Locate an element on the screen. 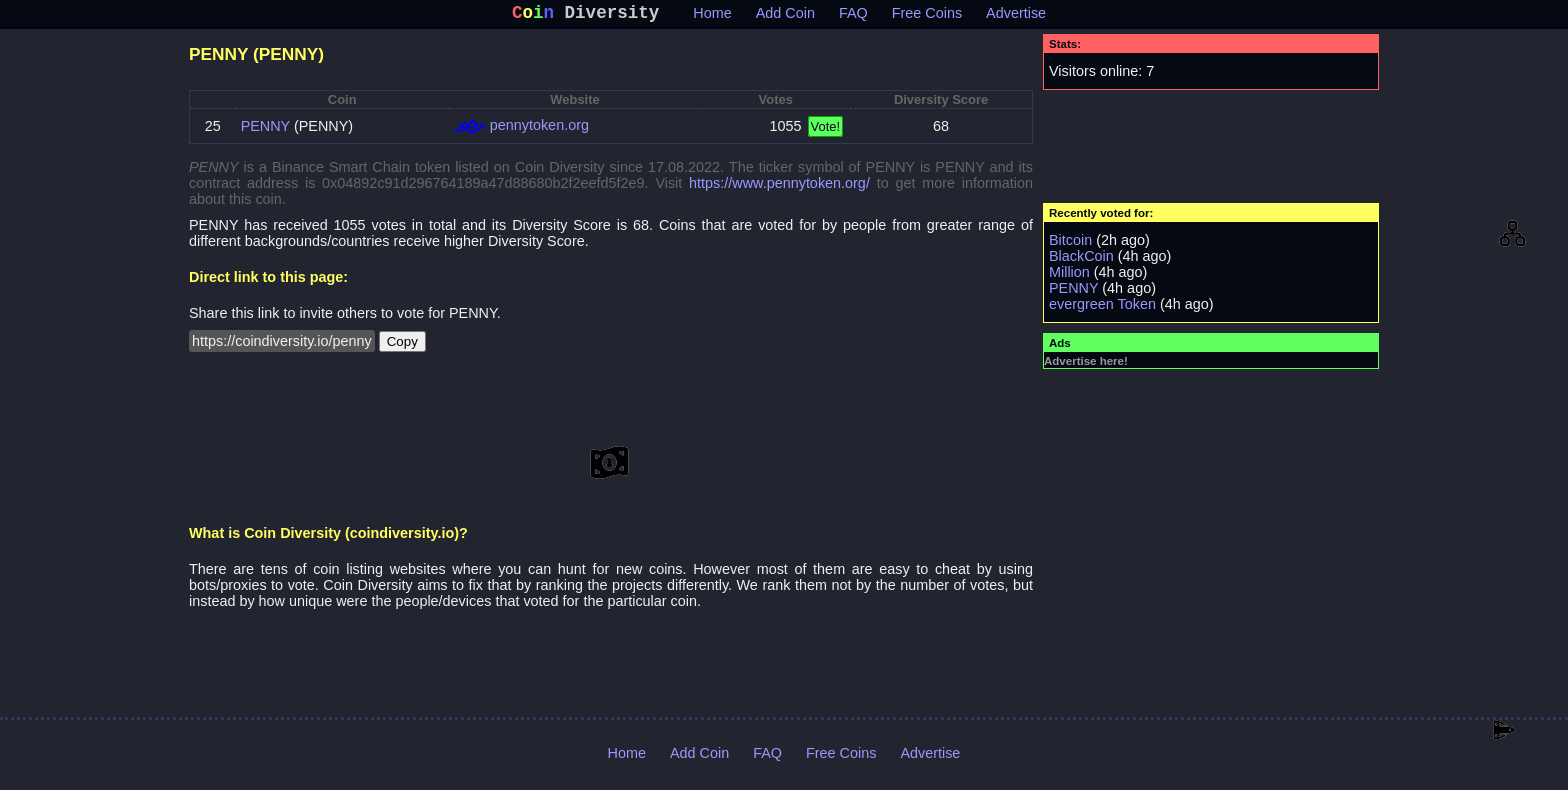  view site structure or hierarchy is located at coordinates (1512, 233).